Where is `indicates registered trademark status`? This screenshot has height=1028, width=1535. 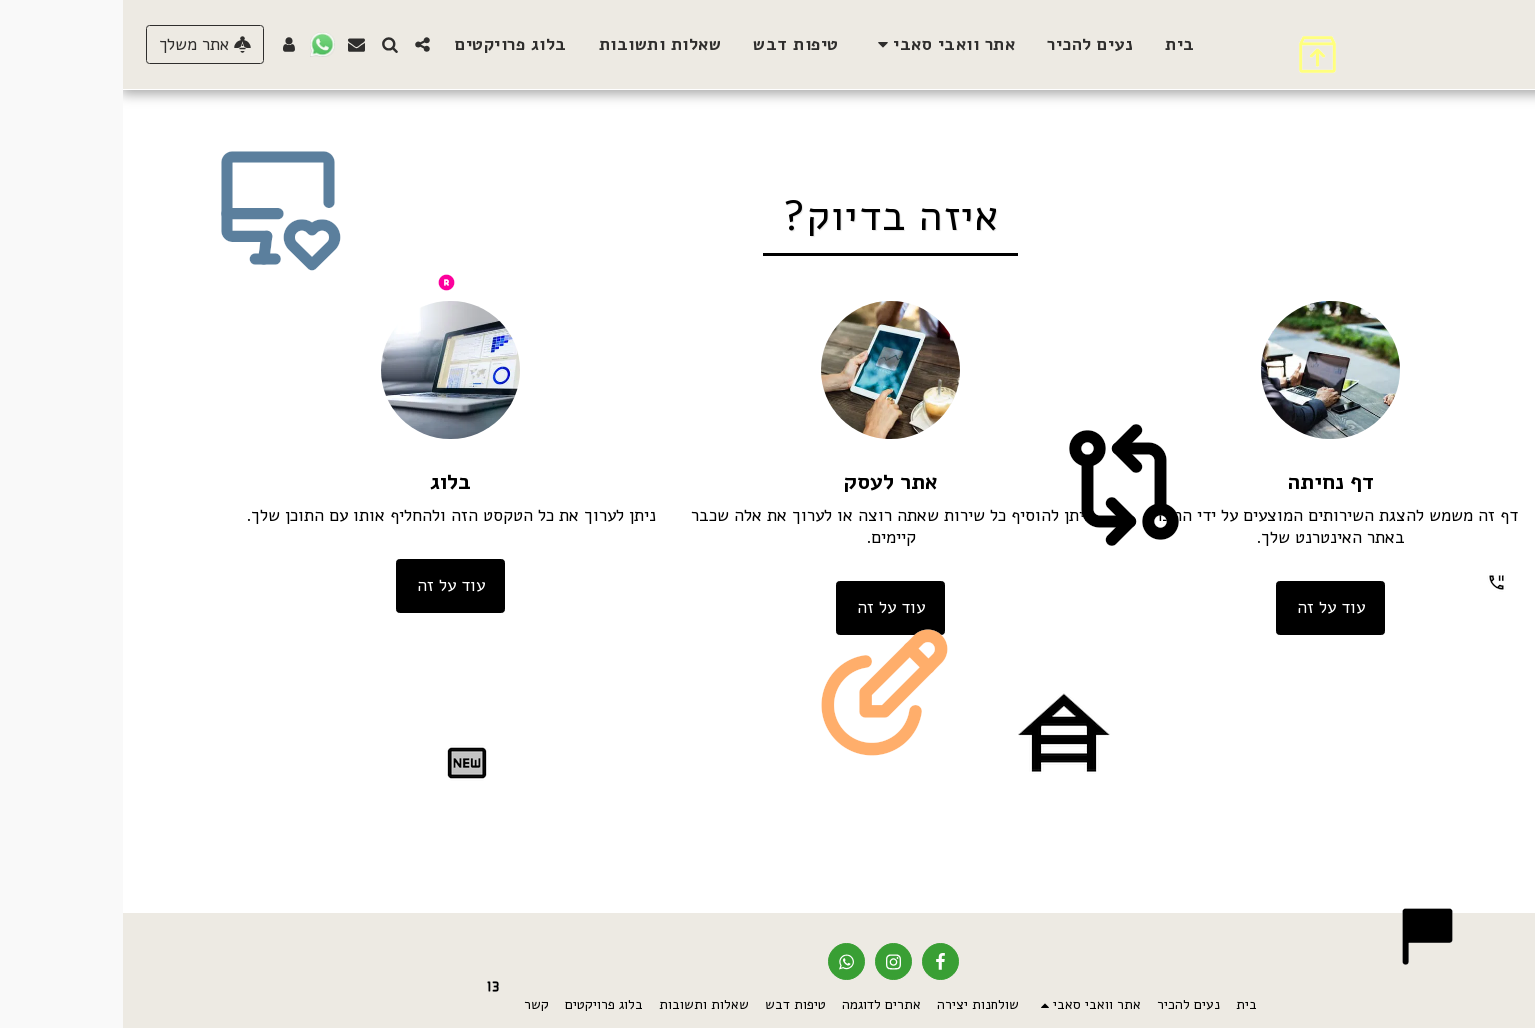
indicates registered trademark status is located at coordinates (446, 282).